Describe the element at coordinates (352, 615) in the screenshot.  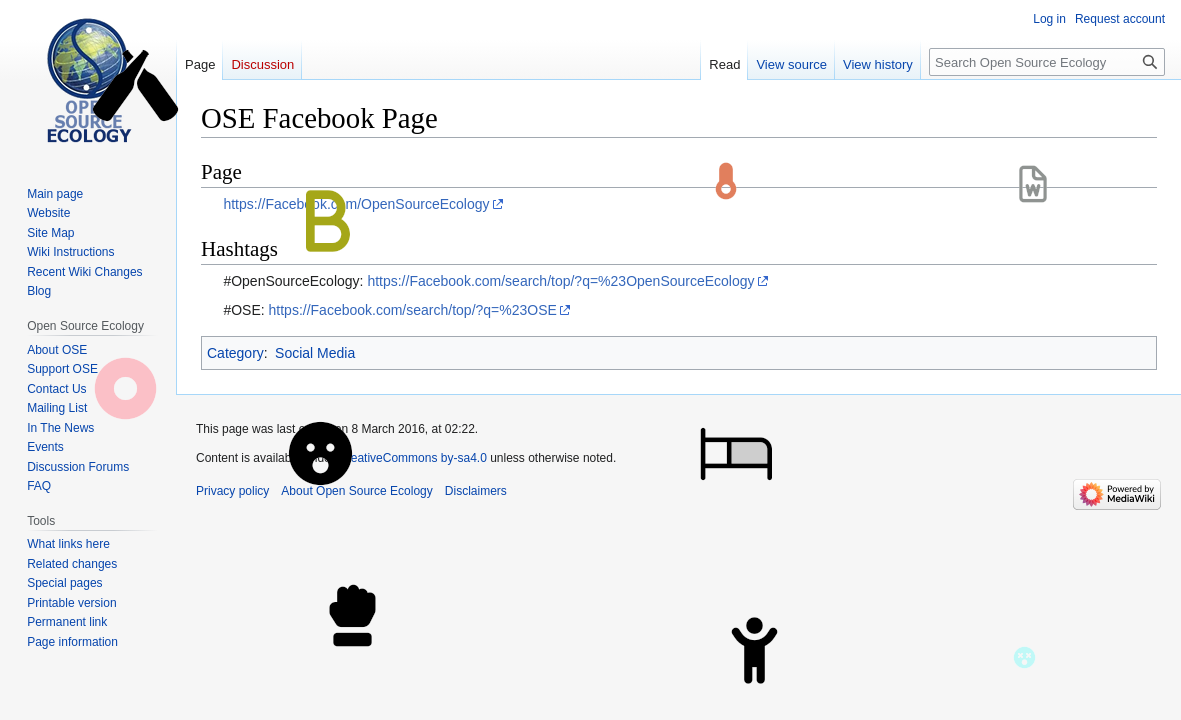
I see `indicates a fist bump or greeting gesture` at that location.